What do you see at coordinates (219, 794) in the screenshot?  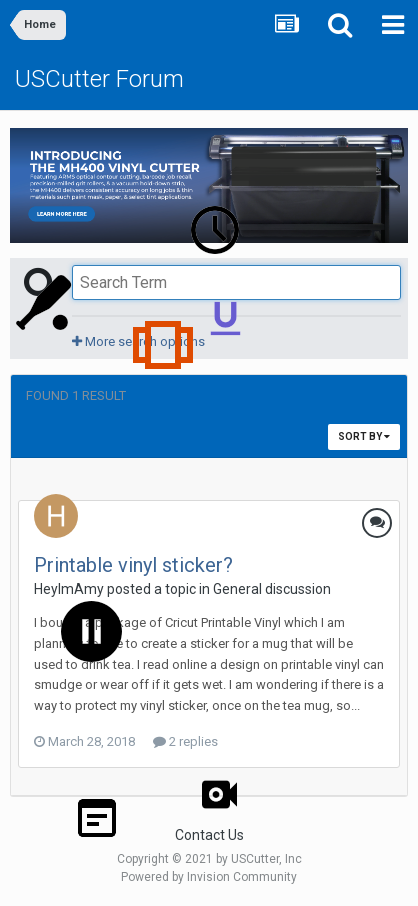 I see `start recording a video` at bounding box center [219, 794].